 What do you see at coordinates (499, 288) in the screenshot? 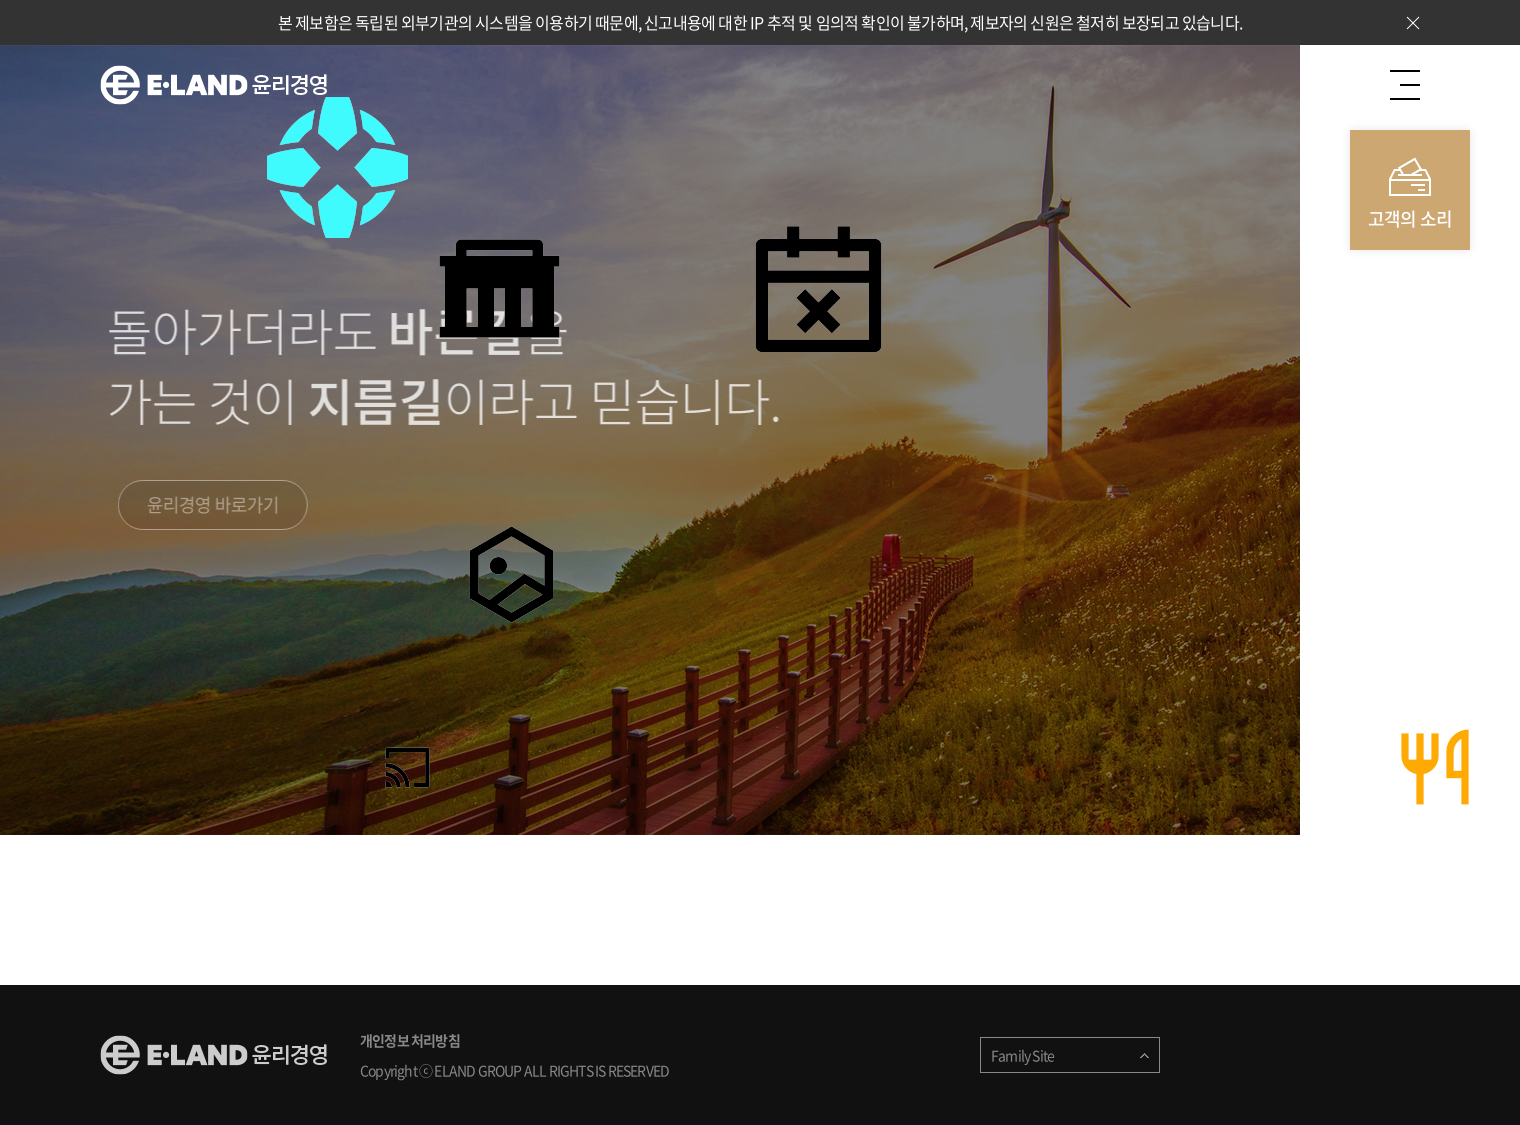
I see `access government services` at bounding box center [499, 288].